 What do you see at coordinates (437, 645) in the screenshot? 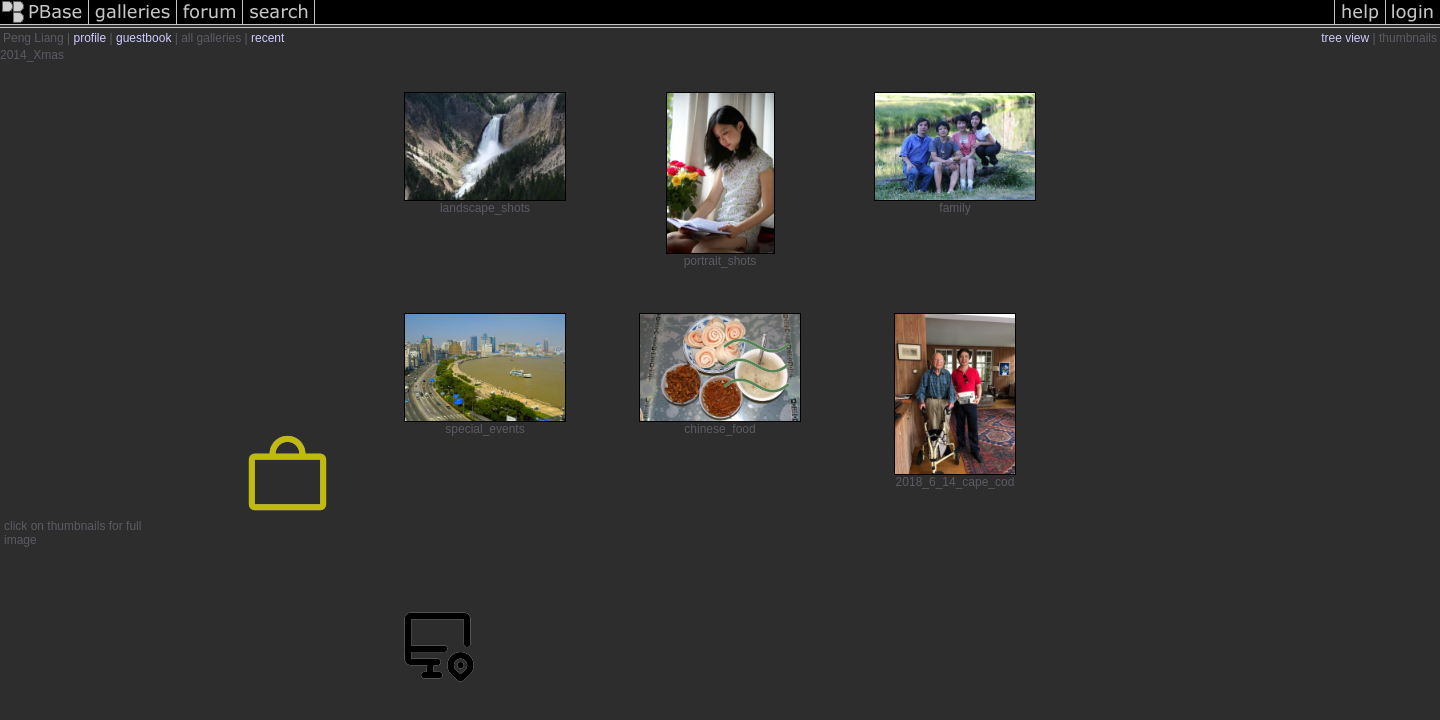
I see `view device location on map` at bounding box center [437, 645].